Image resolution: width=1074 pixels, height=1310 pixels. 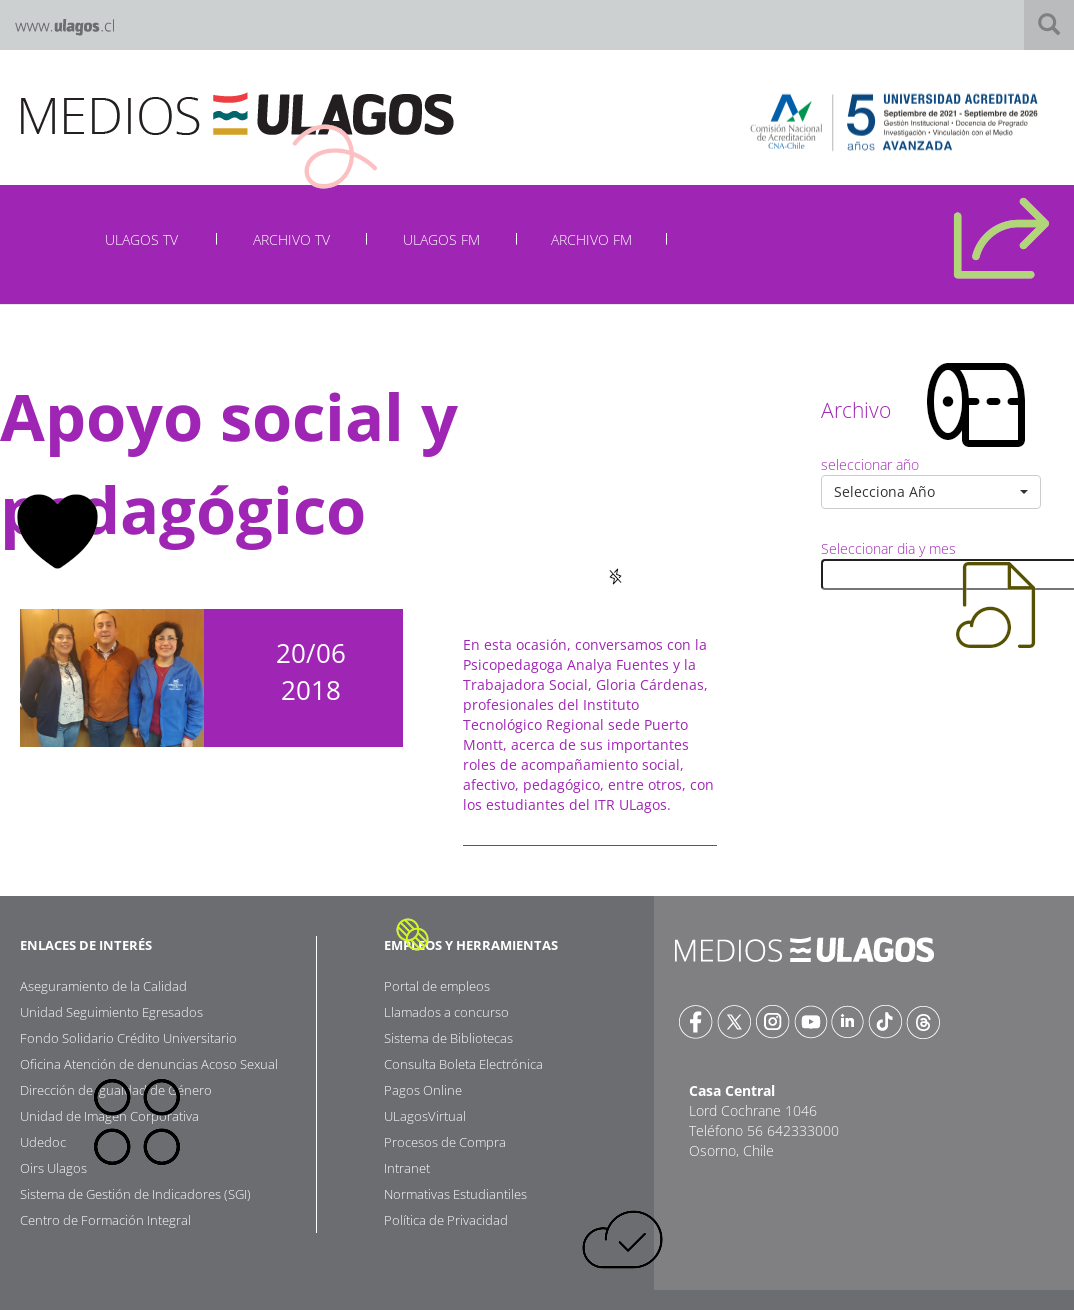 I want to click on indicates restroom or bathroom location, so click(x=976, y=405).